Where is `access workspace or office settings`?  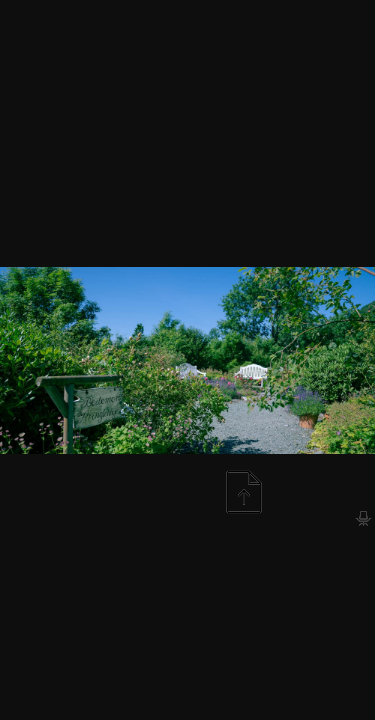
access workspace or office settings is located at coordinates (363, 518).